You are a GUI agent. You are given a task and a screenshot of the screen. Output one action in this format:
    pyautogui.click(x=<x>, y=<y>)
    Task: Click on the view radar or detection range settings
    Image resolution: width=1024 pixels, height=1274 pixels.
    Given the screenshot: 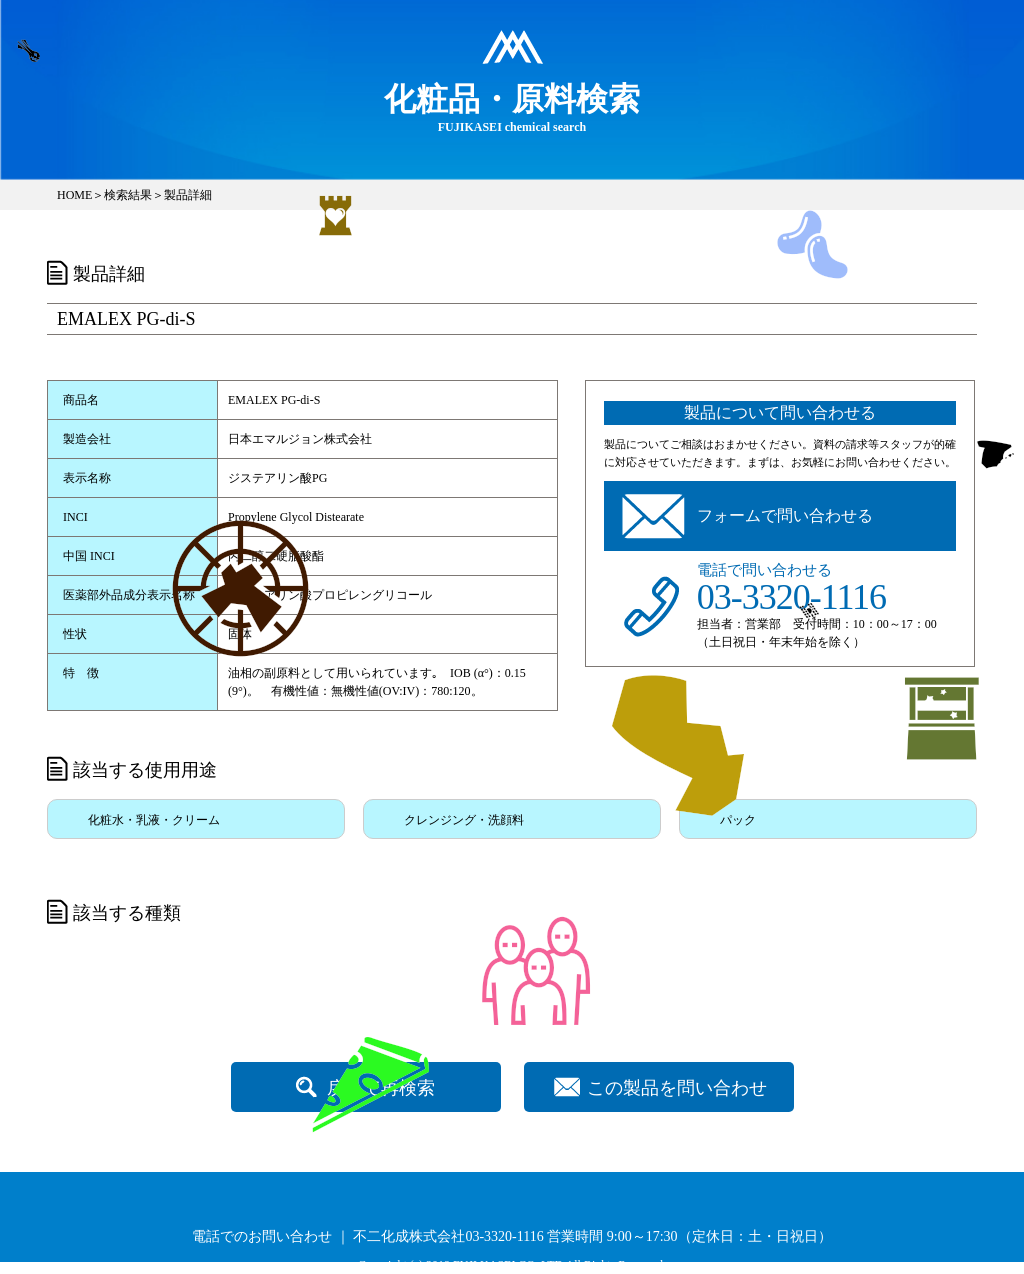 What is the action you would take?
    pyautogui.click(x=240, y=588)
    